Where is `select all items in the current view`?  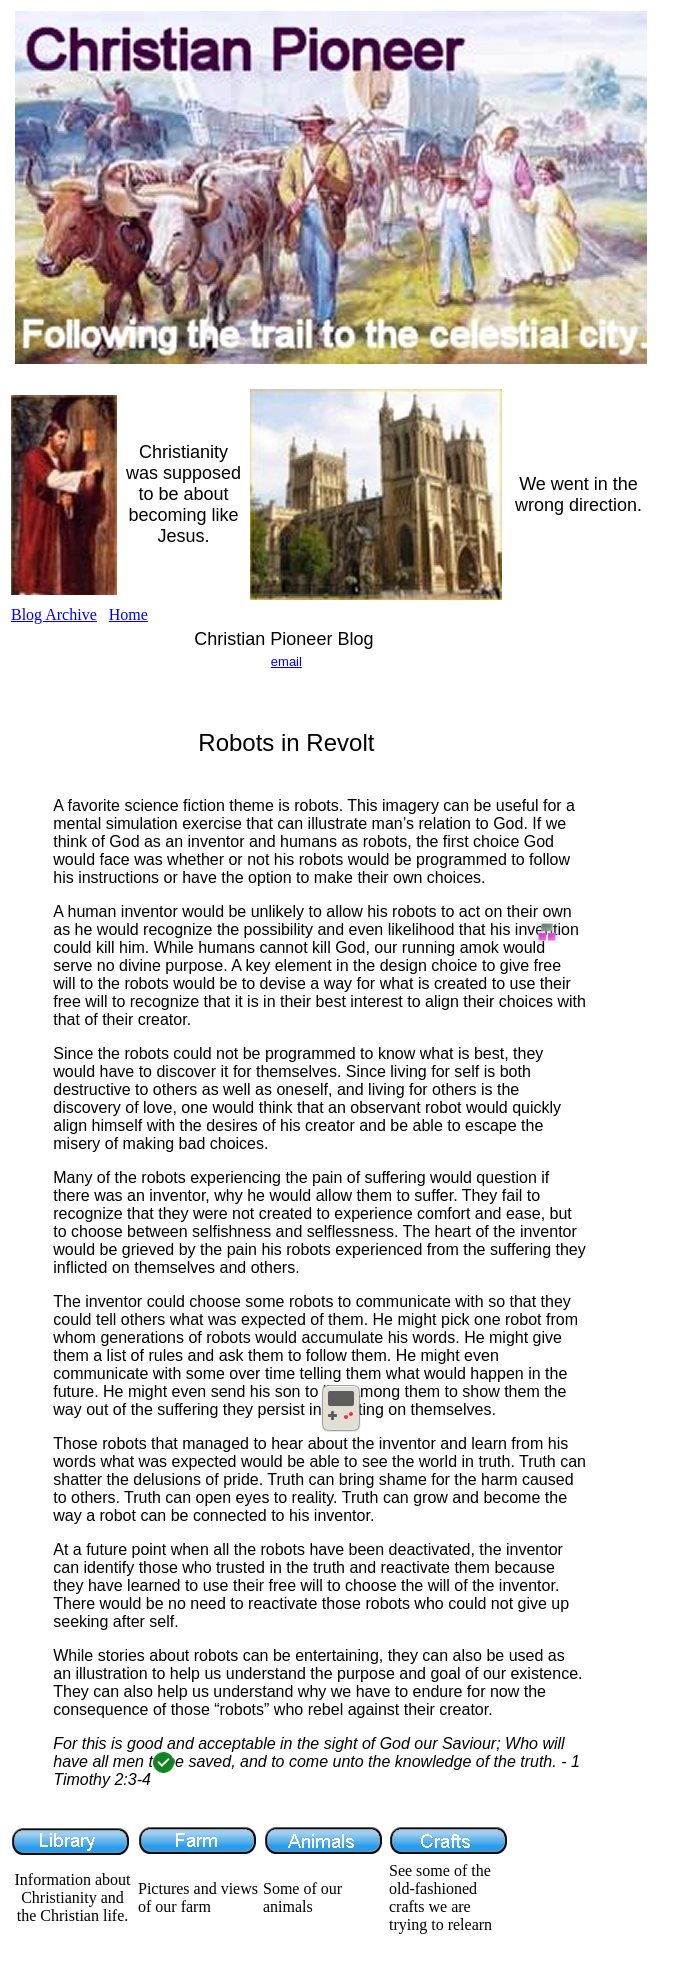
select all items in the current view is located at coordinates (547, 932).